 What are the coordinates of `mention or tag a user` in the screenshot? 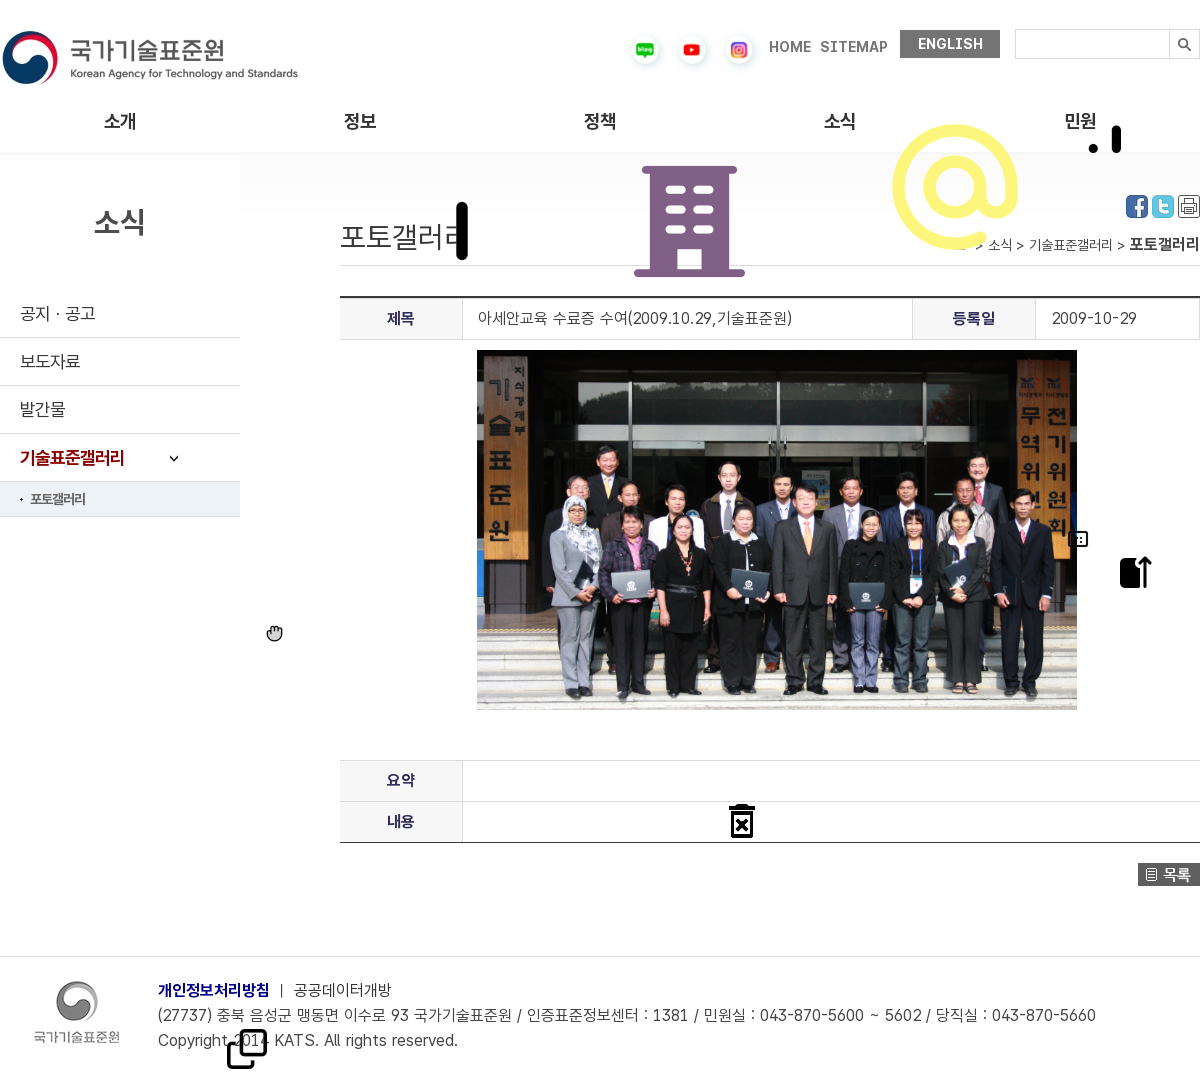 It's located at (955, 187).